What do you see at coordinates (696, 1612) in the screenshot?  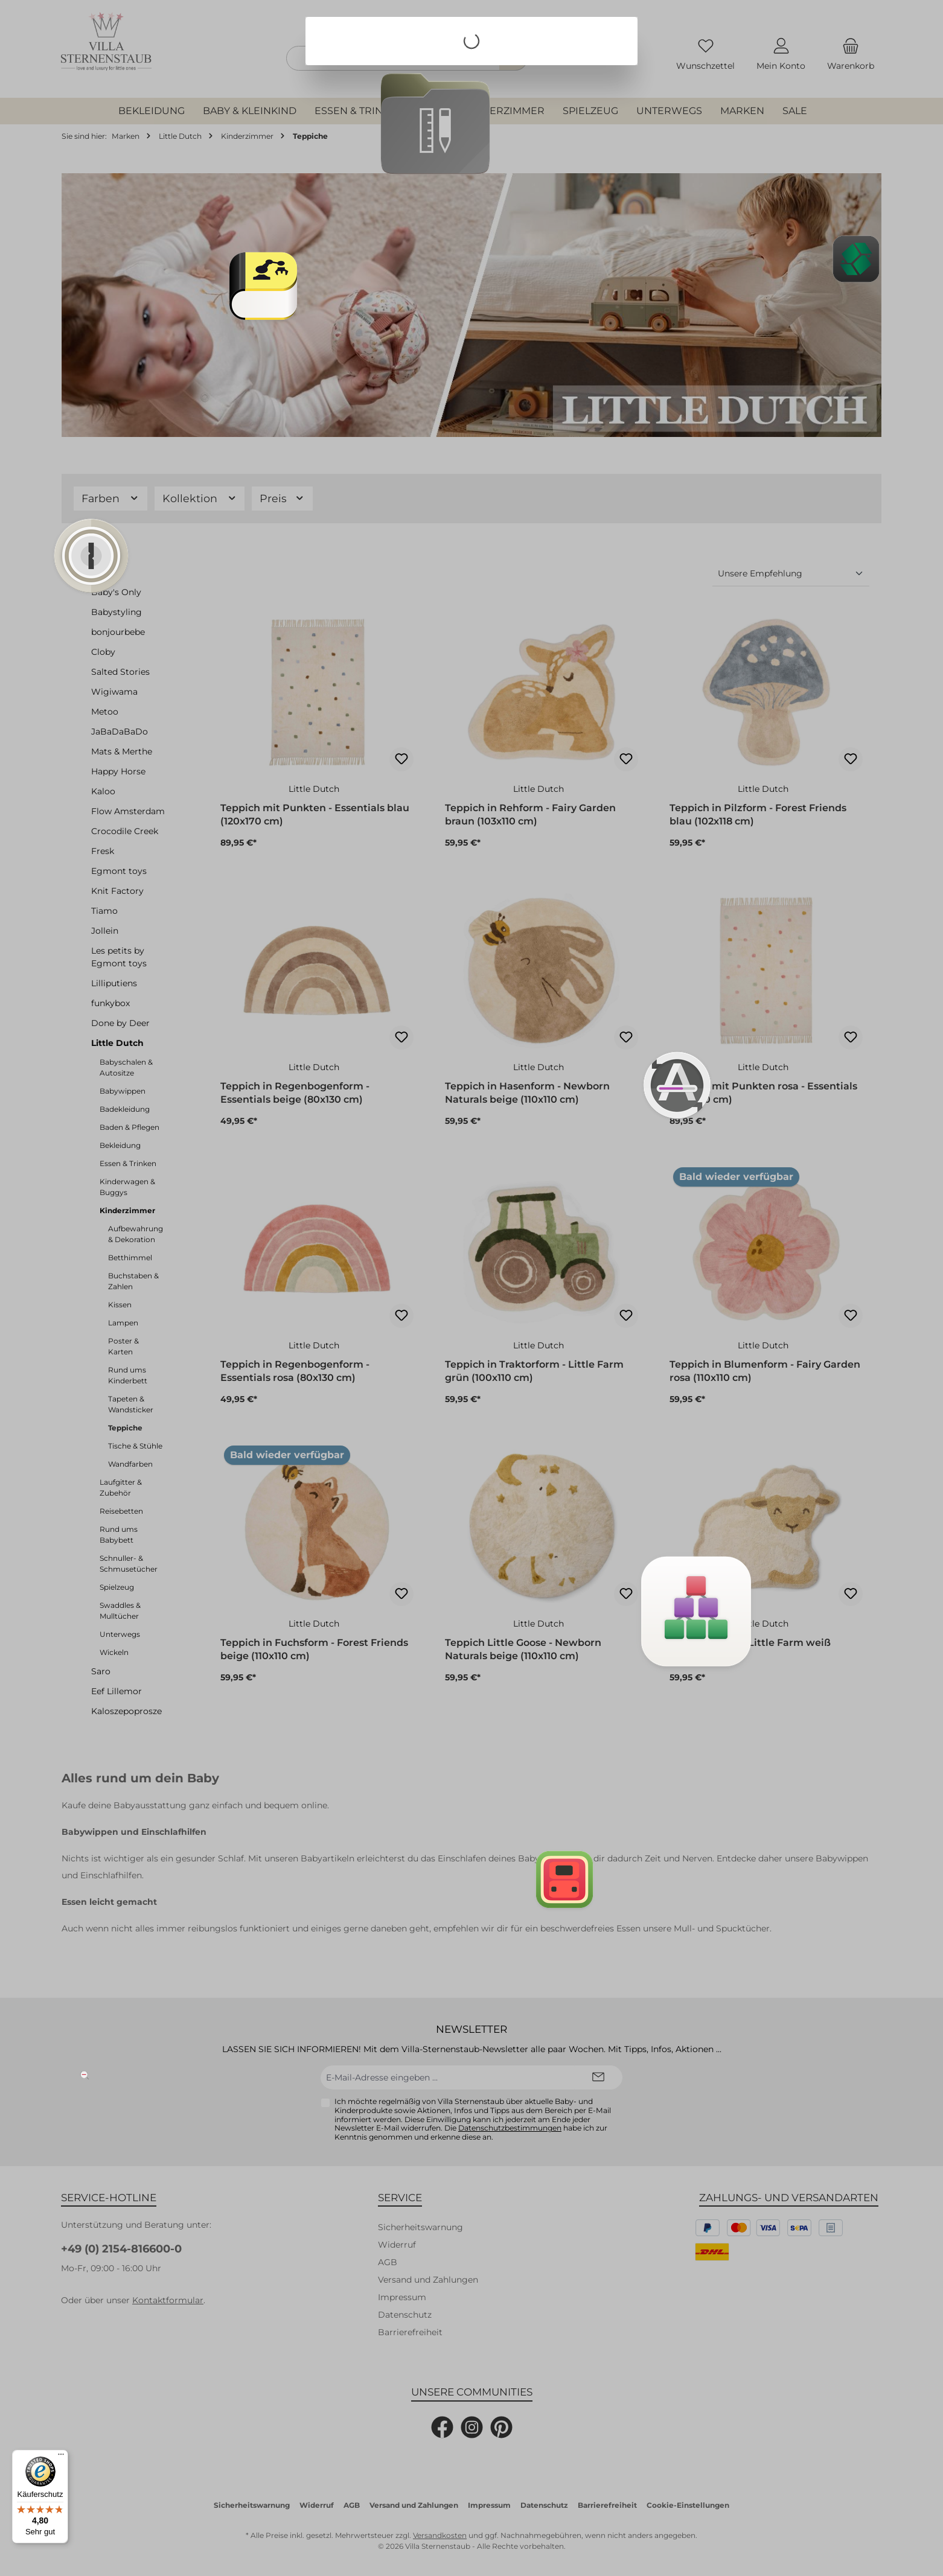 I see `open device hierarchy settings` at bounding box center [696, 1612].